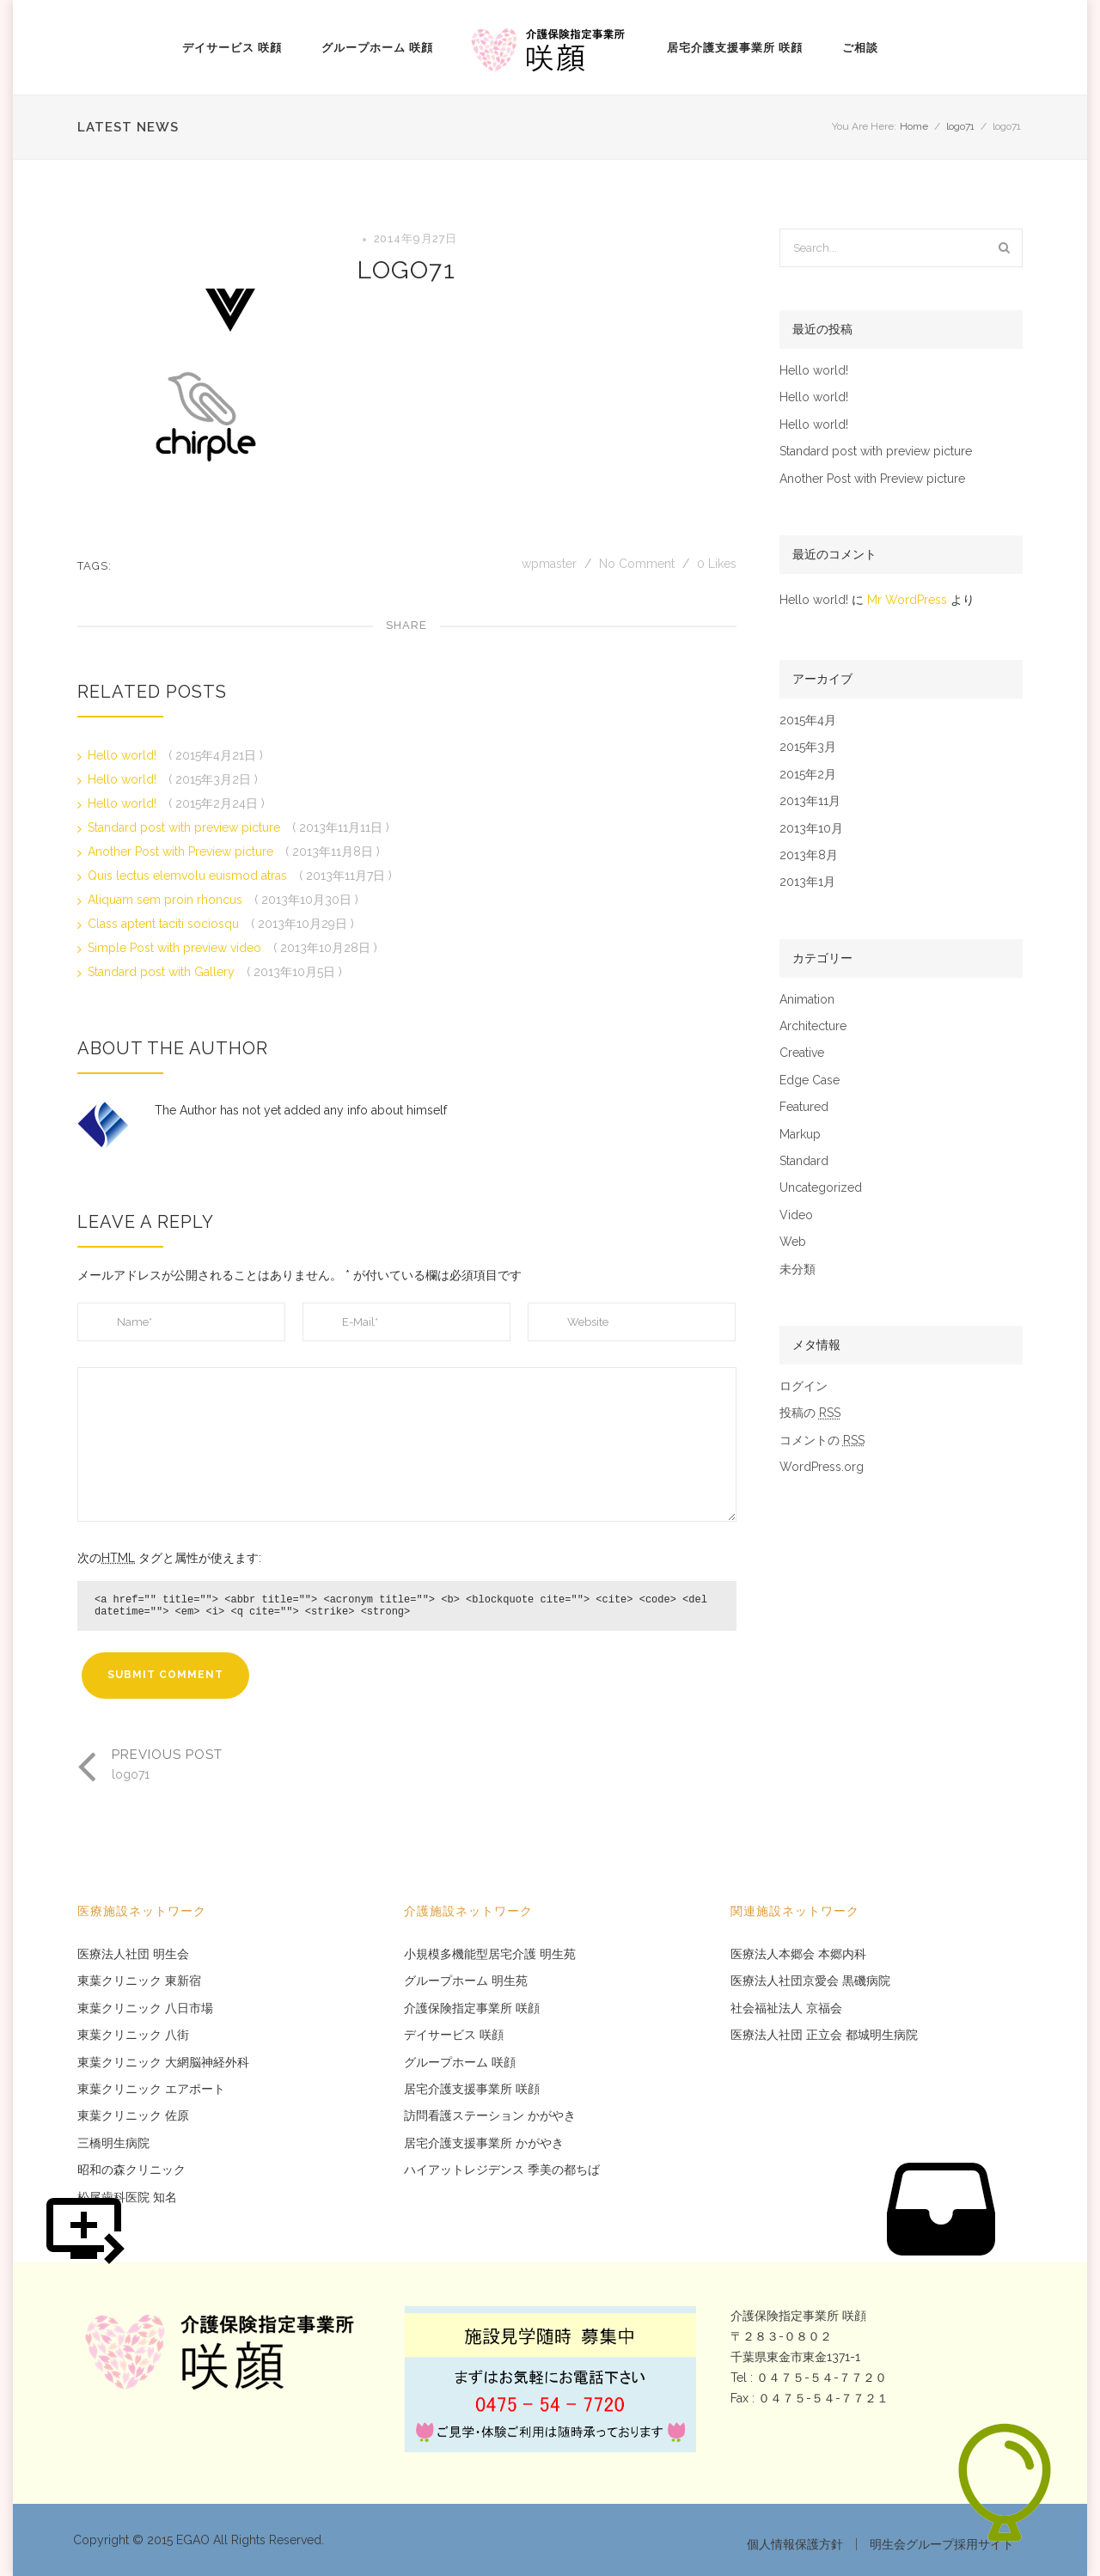 Image resolution: width=1100 pixels, height=2576 pixels. What do you see at coordinates (230, 310) in the screenshot?
I see `Vue.js framework logo` at bounding box center [230, 310].